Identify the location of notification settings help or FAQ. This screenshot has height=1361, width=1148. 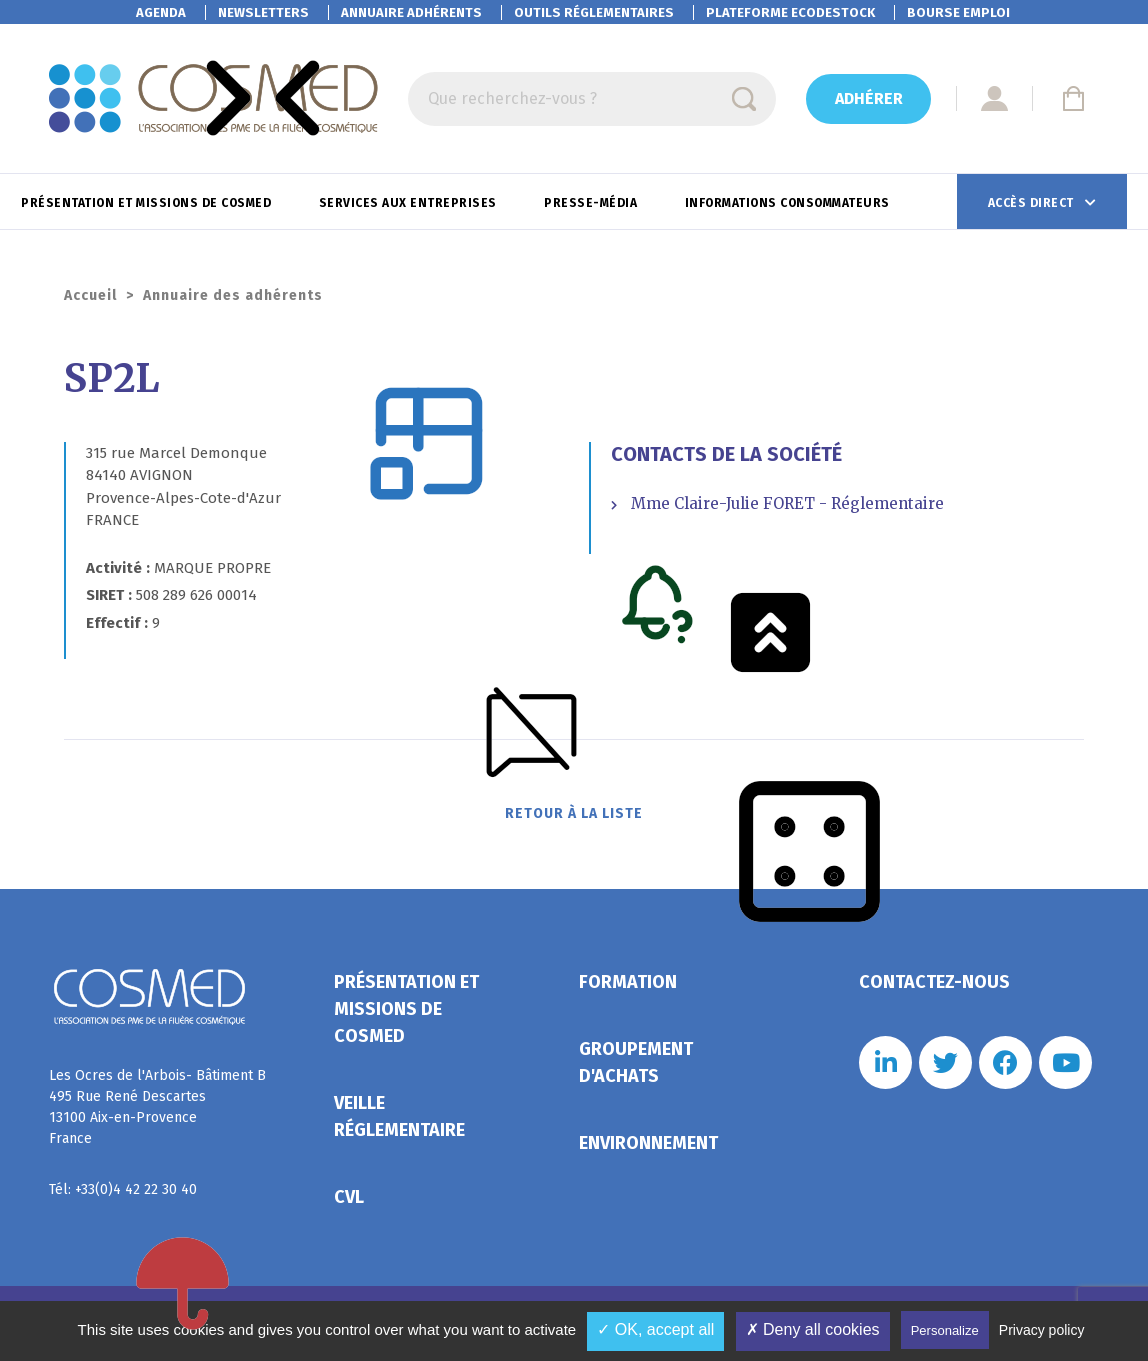
(655, 602).